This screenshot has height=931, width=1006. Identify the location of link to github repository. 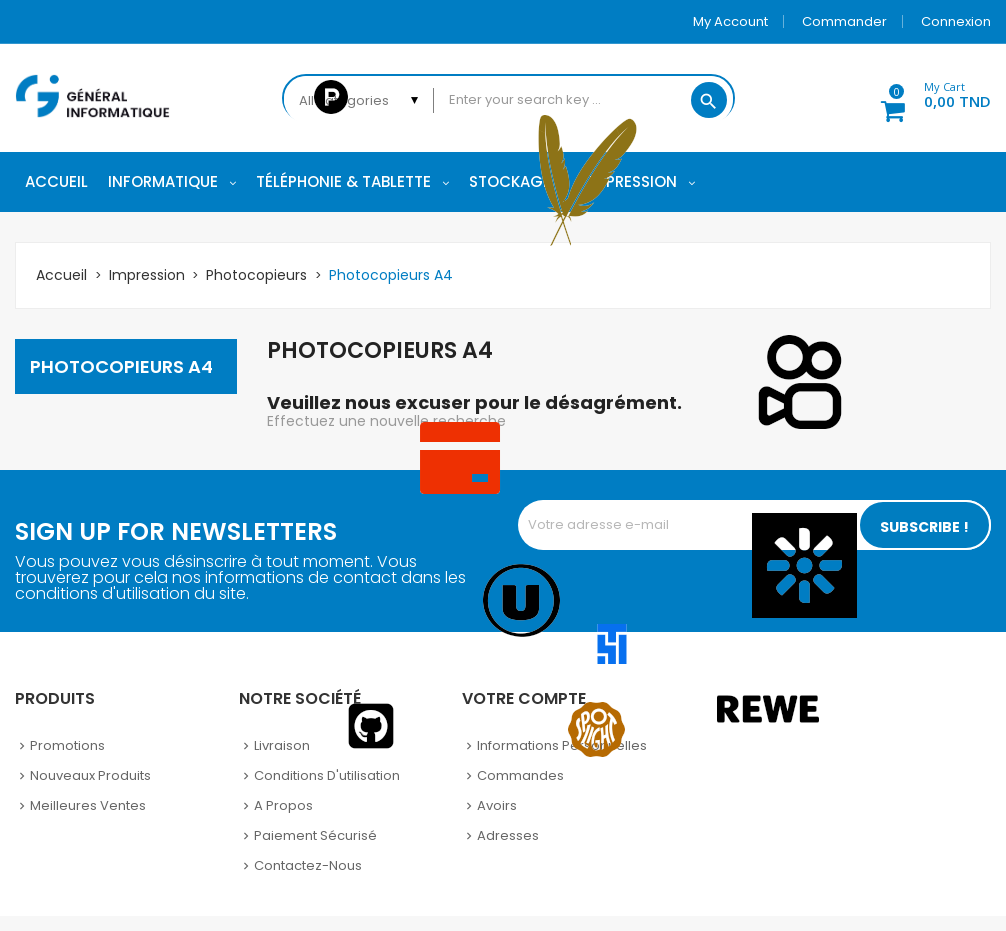
(371, 726).